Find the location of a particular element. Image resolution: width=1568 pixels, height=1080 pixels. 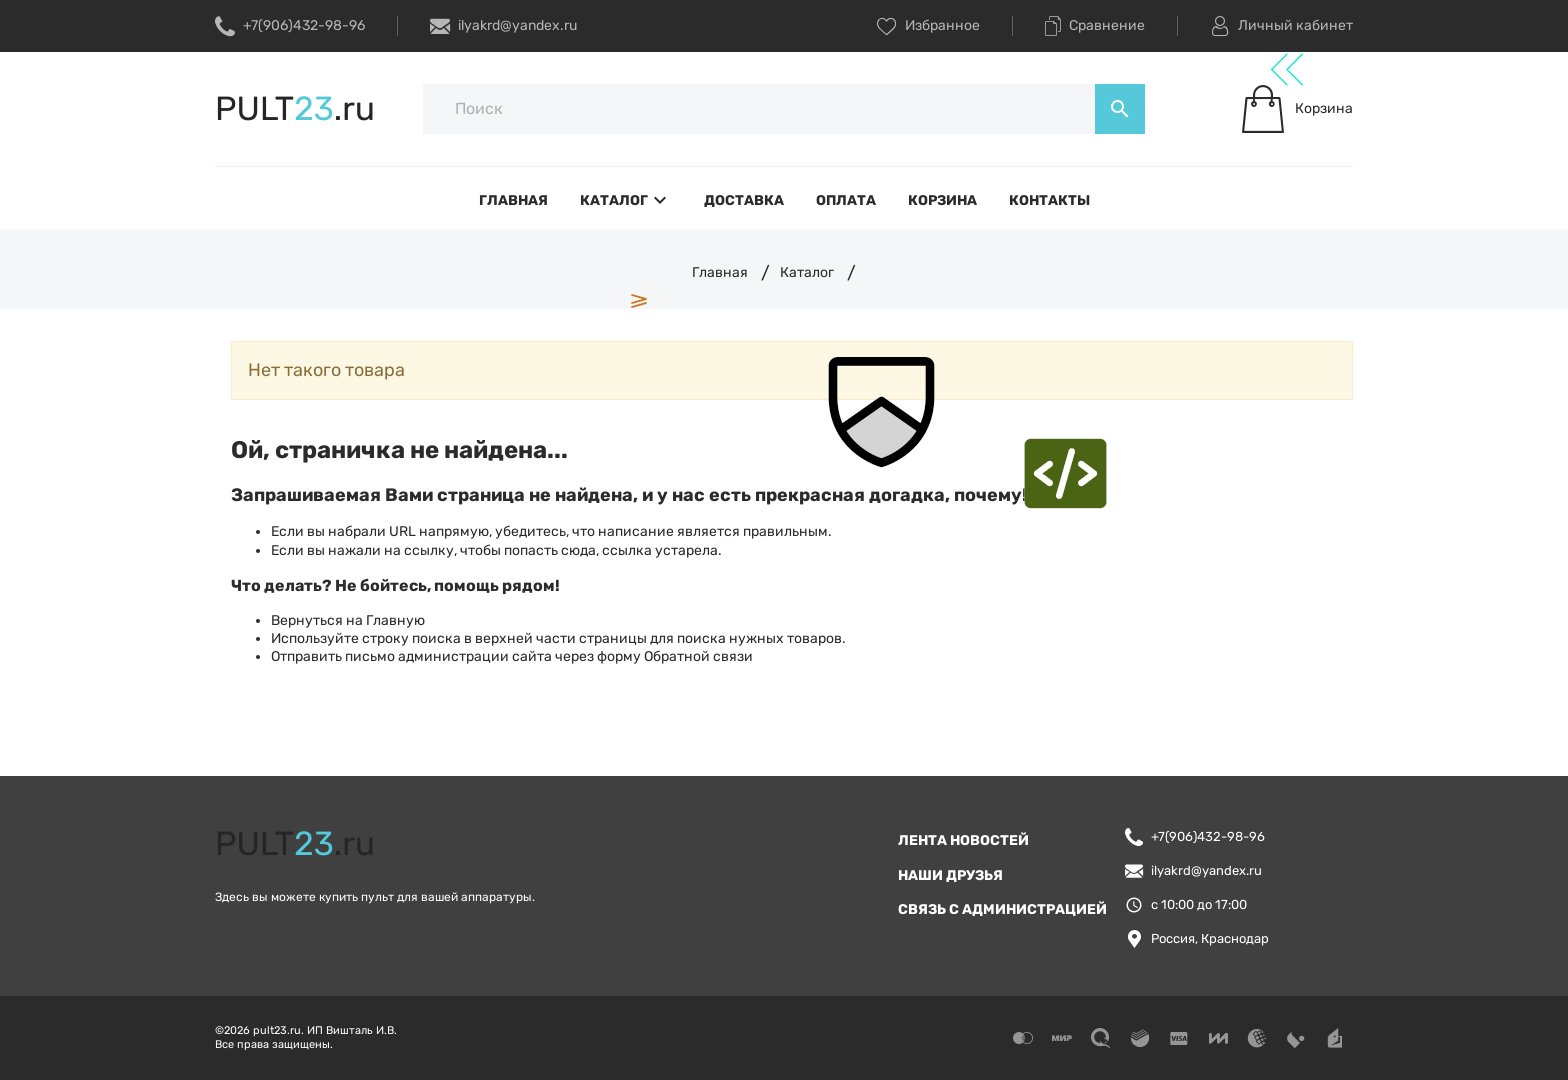

go back to the beginning is located at coordinates (1288, 69).